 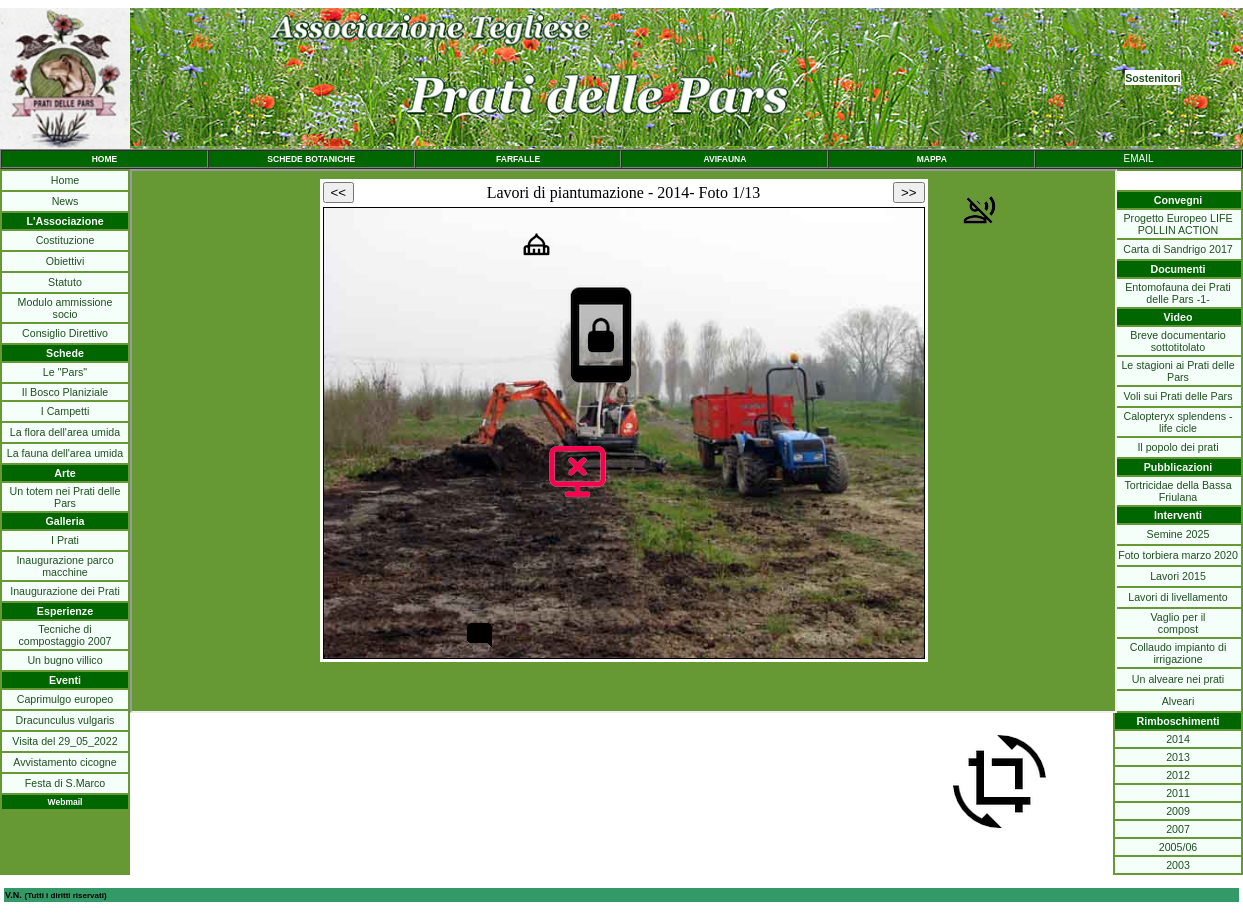 I want to click on mute voice narration or screen reader, so click(x=979, y=210).